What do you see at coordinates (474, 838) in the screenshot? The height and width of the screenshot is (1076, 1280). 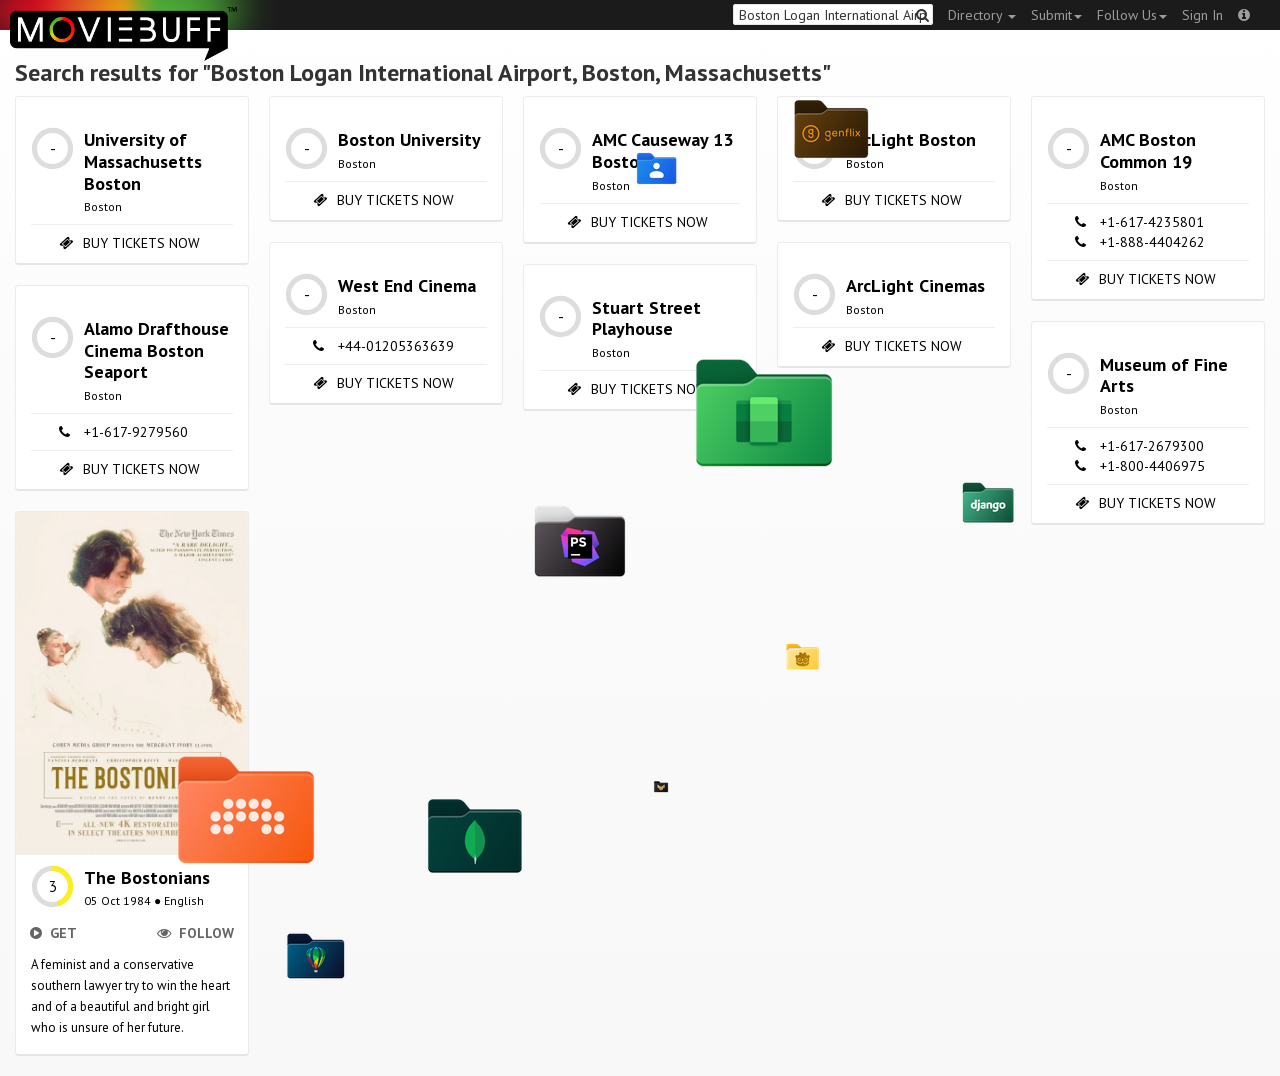 I see `open mongodb database files folder` at bounding box center [474, 838].